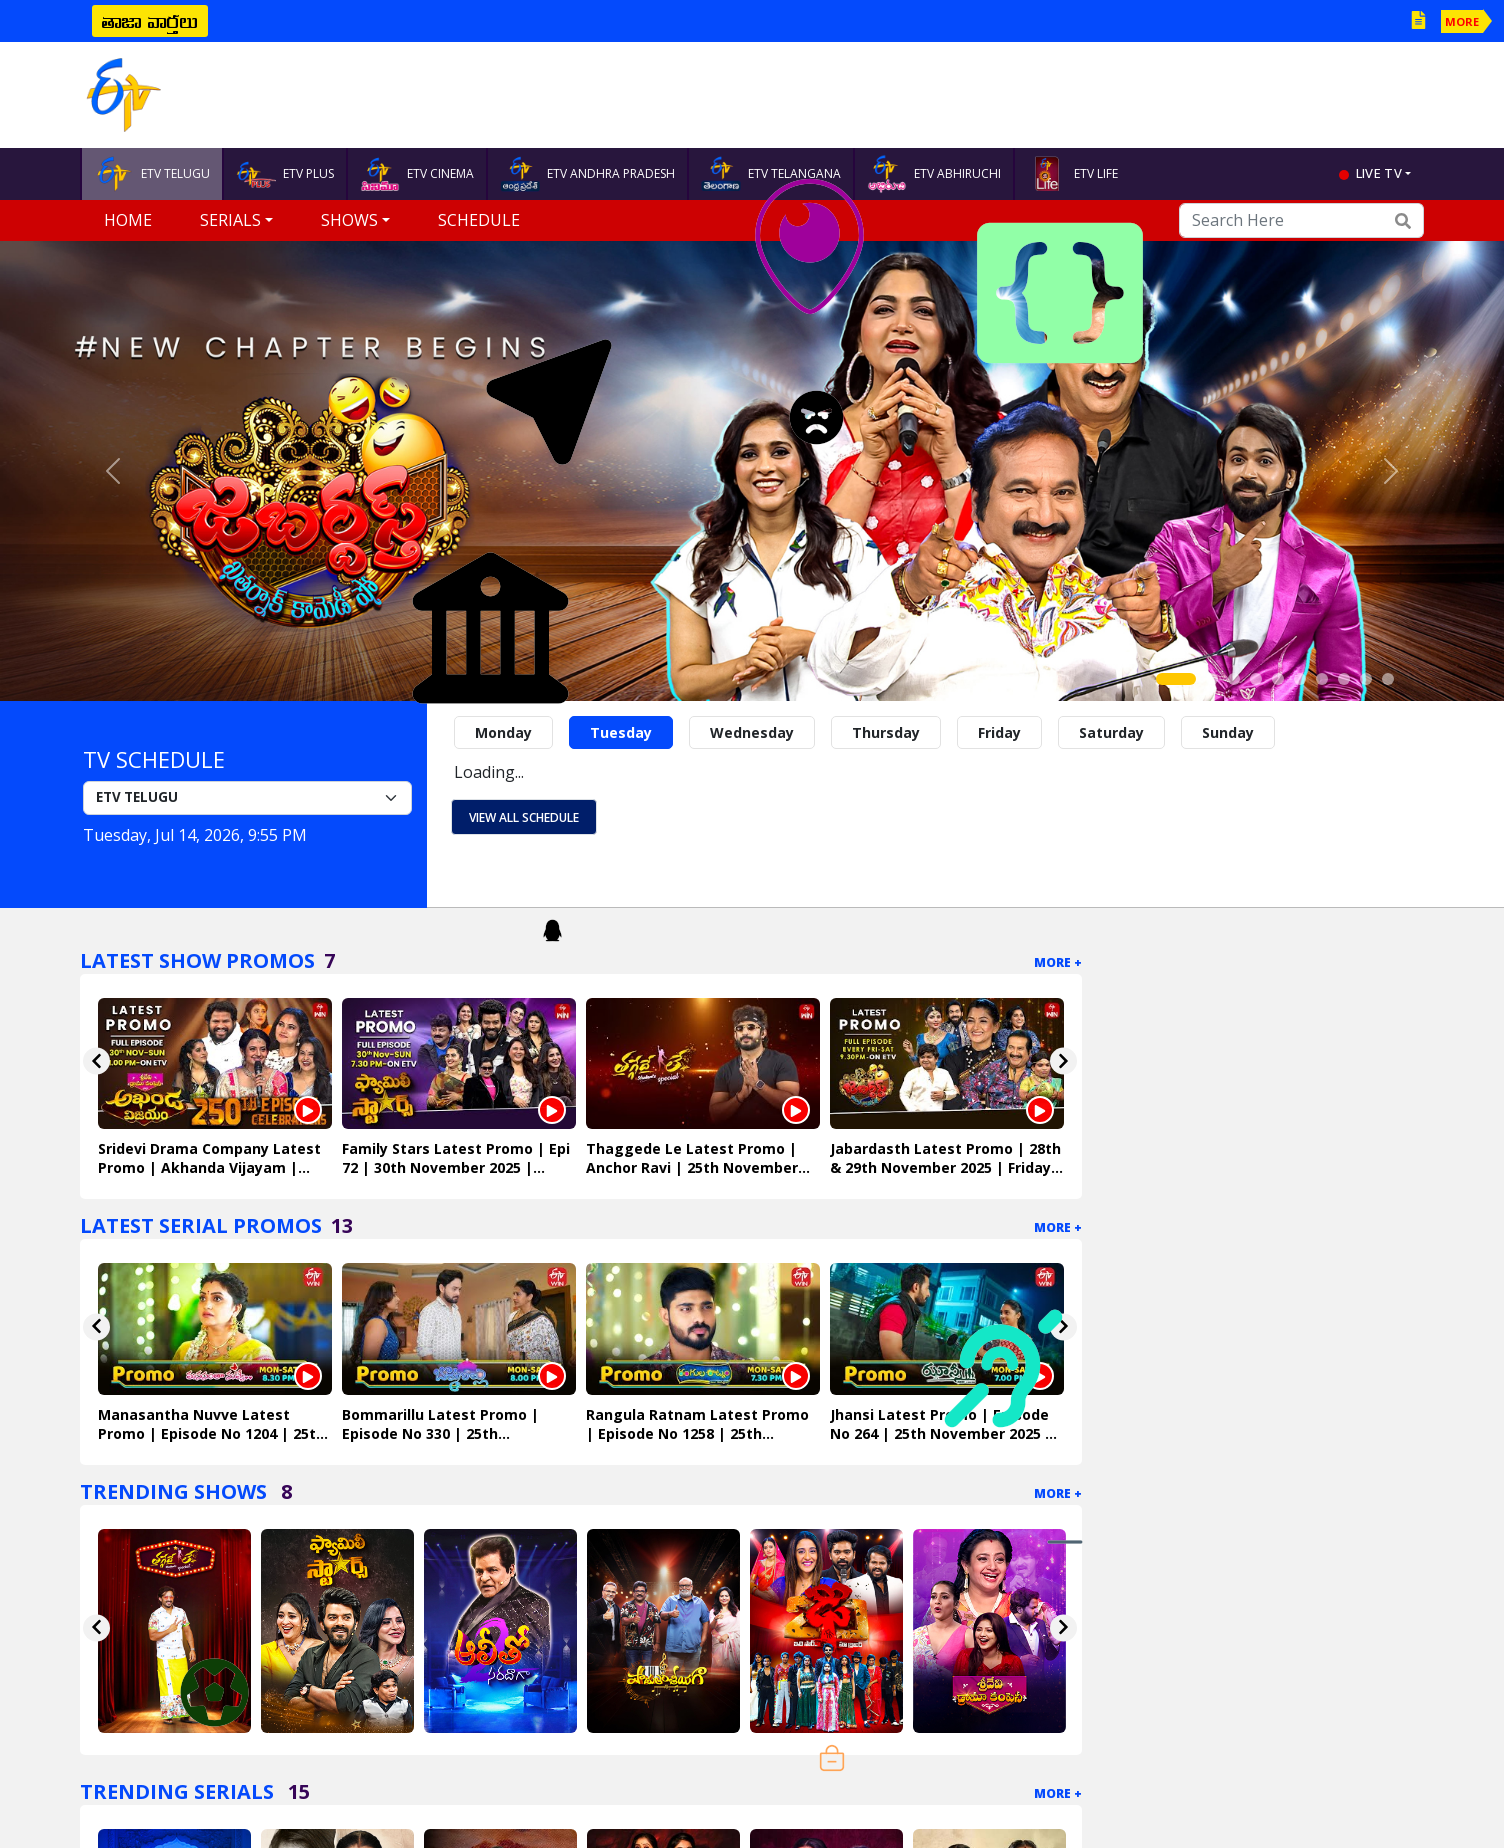  Describe the element at coordinates (1060, 293) in the screenshot. I see `access code editor or developer tools` at that location.